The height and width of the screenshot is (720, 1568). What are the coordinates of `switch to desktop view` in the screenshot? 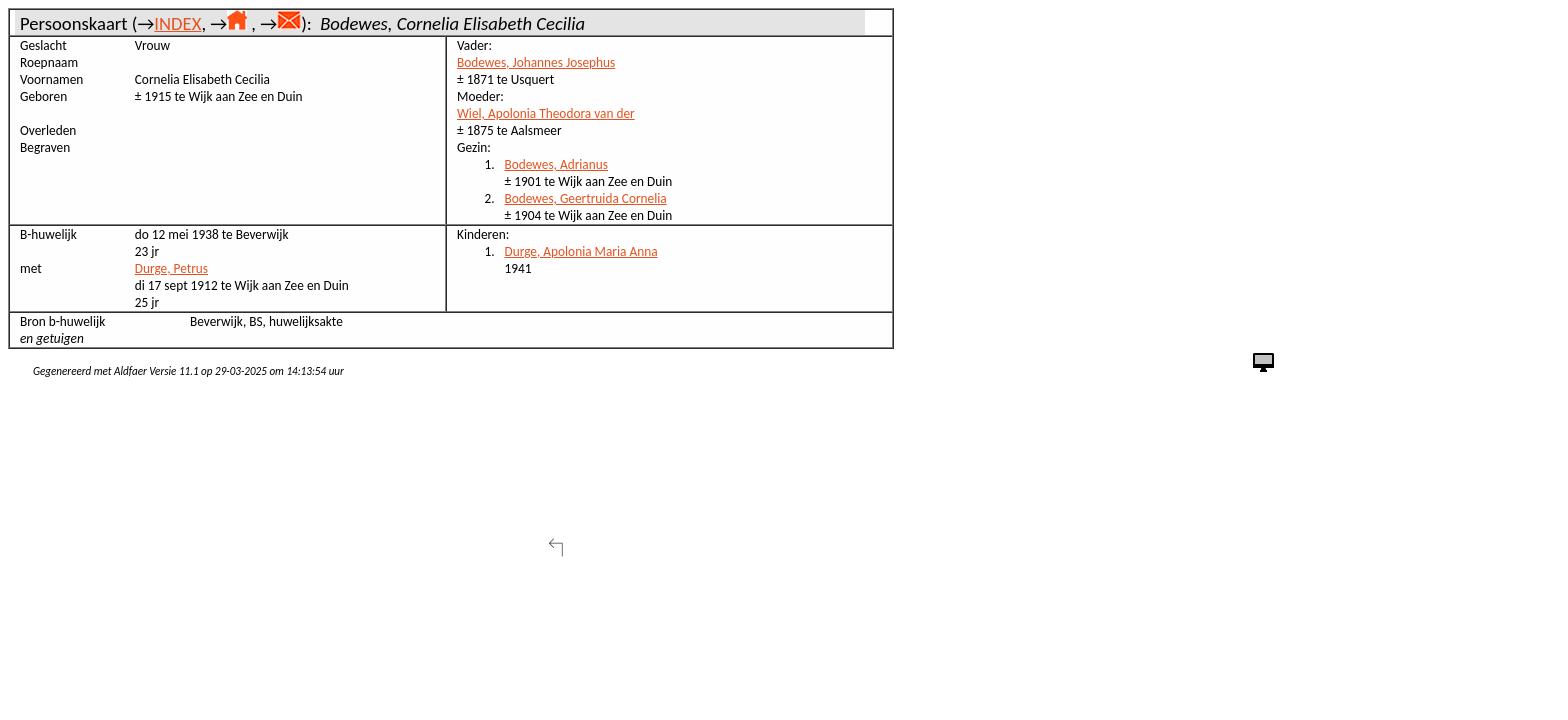 It's located at (1263, 362).